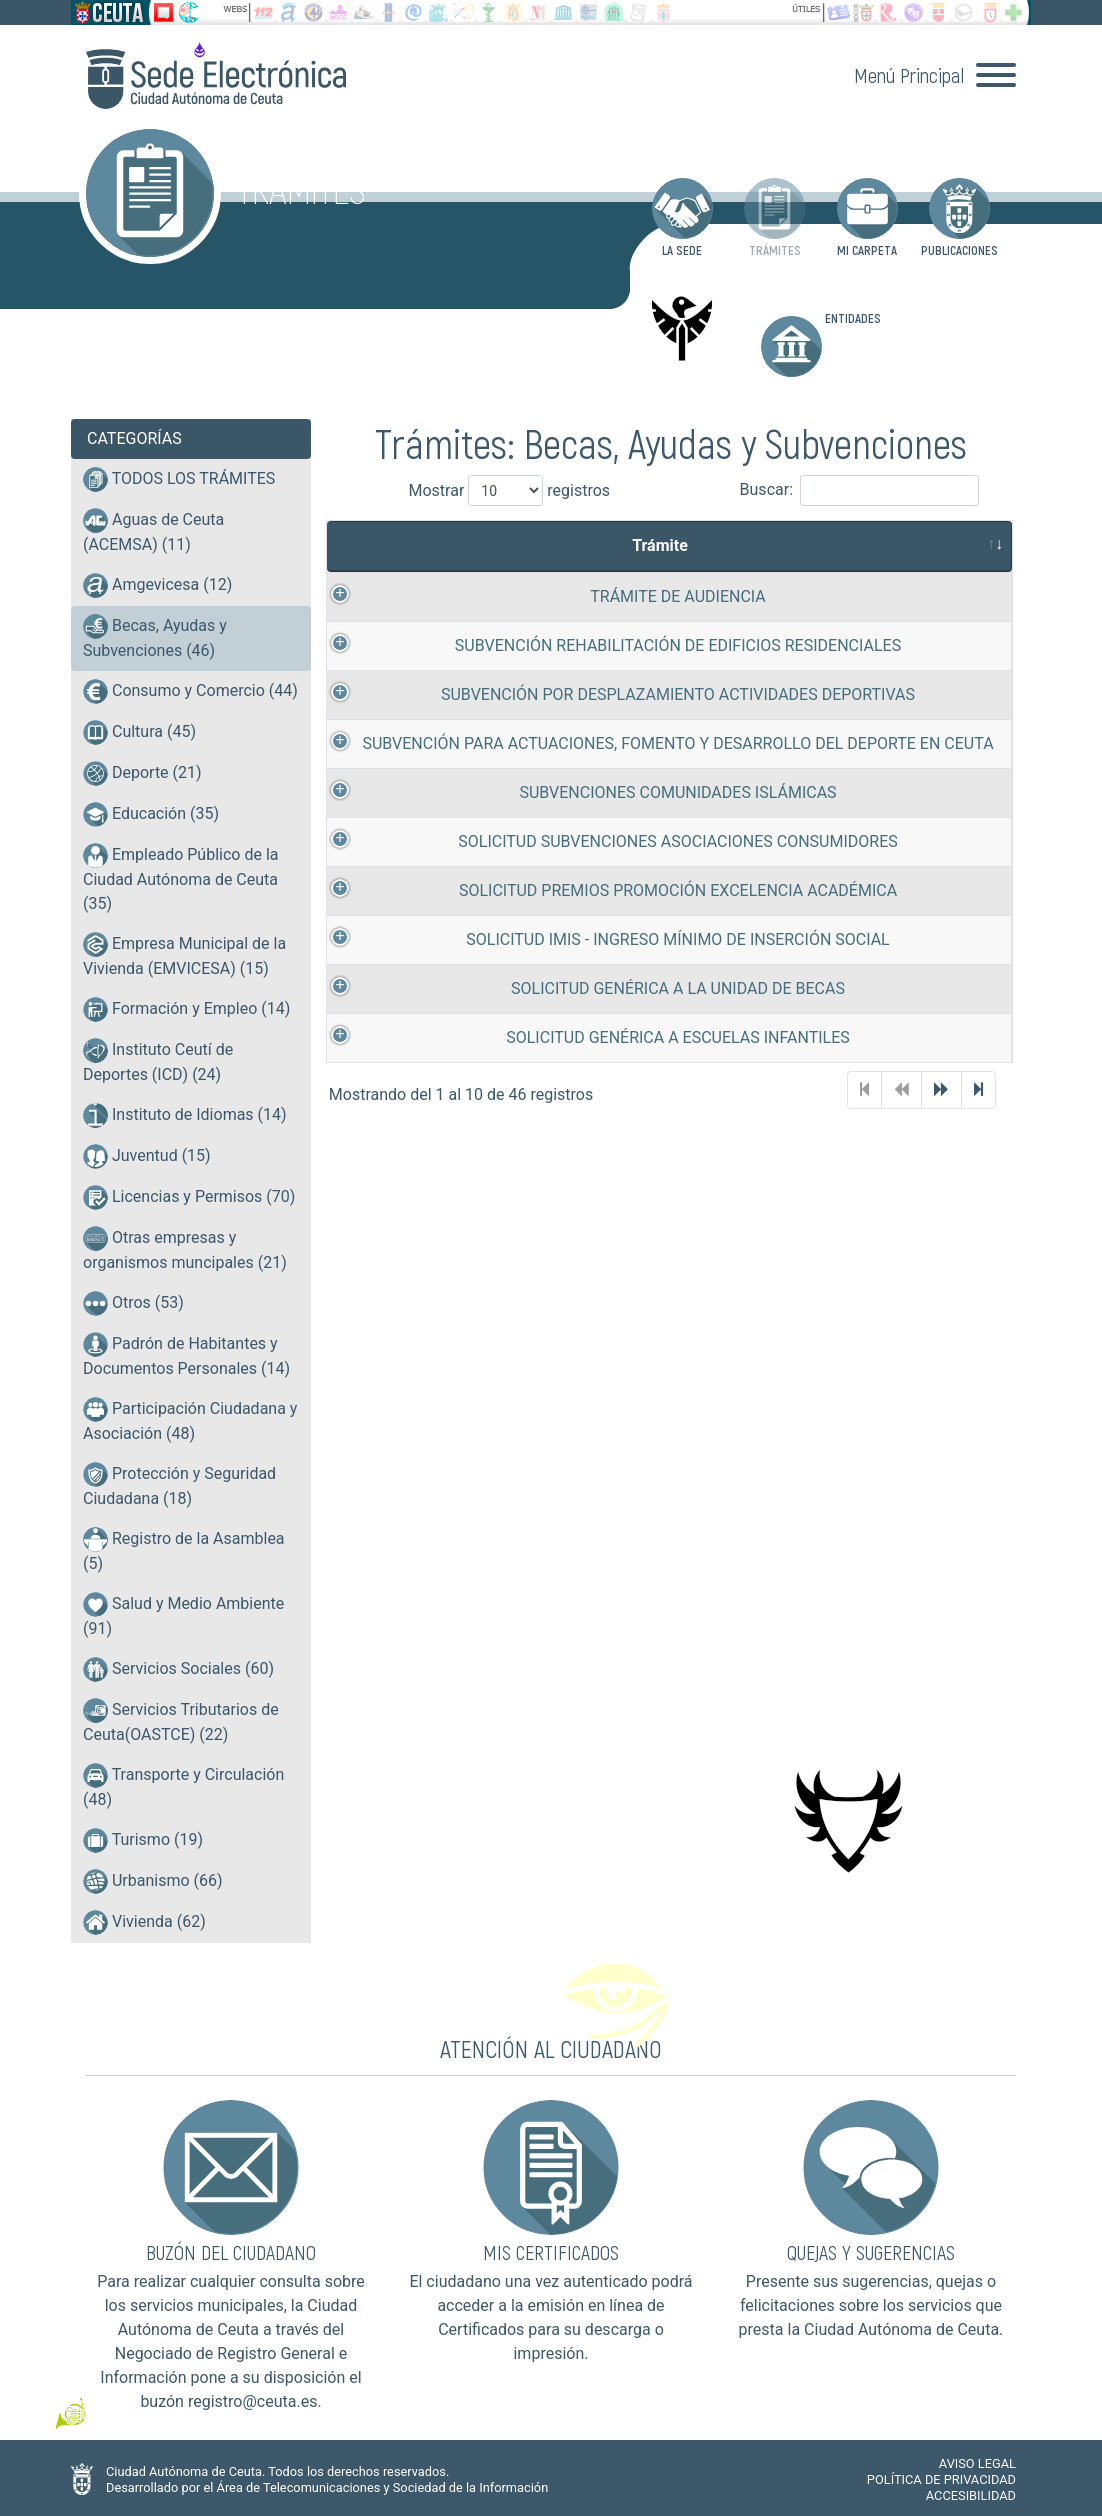 The width and height of the screenshot is (1102, 2516). What do you see at coordinates (682, 328) in the screenshot?
I see `royal or ceremonial item in a fantasy game inventory` at bounding box center [682, 328].